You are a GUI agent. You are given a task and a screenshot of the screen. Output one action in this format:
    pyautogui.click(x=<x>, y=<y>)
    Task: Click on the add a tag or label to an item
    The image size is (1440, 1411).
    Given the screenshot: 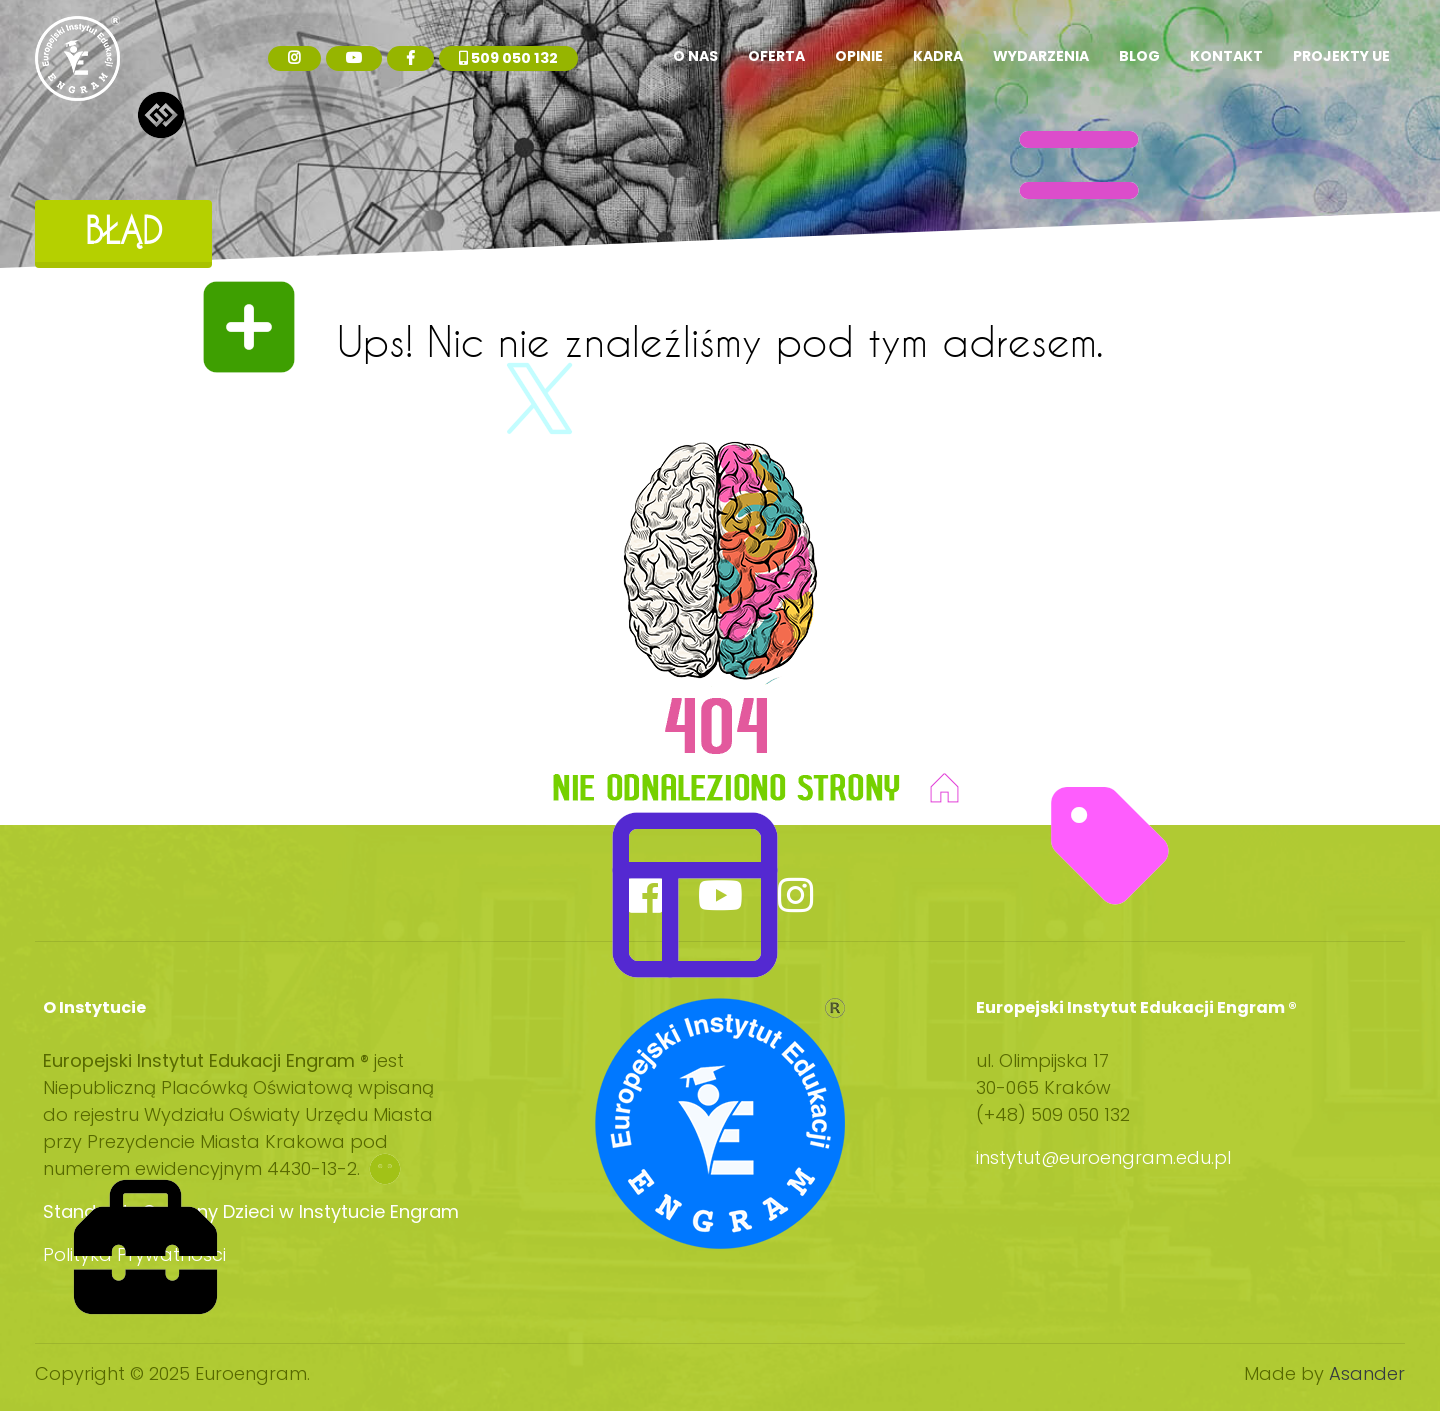 What is the action you would take?
    pyautogui.click(x=1107, y=843)
    